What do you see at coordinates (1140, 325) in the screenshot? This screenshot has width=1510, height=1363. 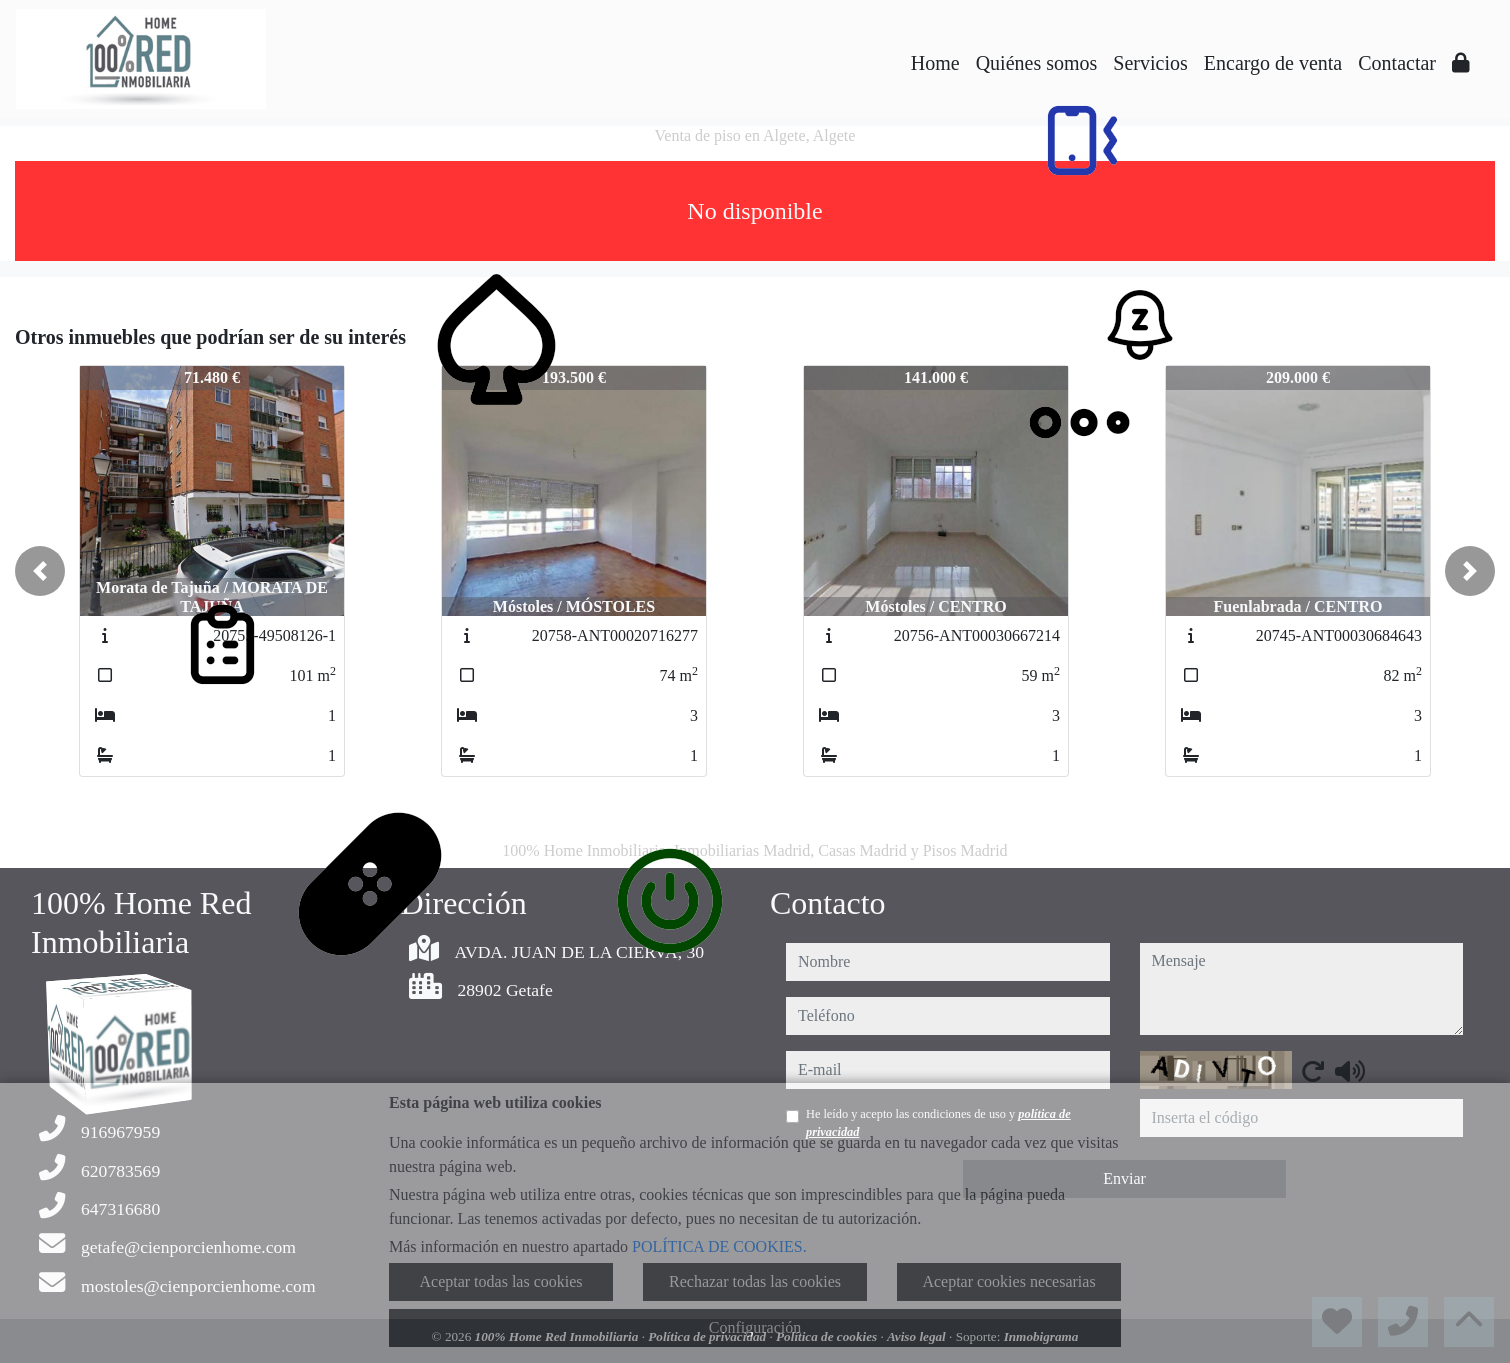 I see `snooze notifications temporarily` at bounding box center [1140, 325].